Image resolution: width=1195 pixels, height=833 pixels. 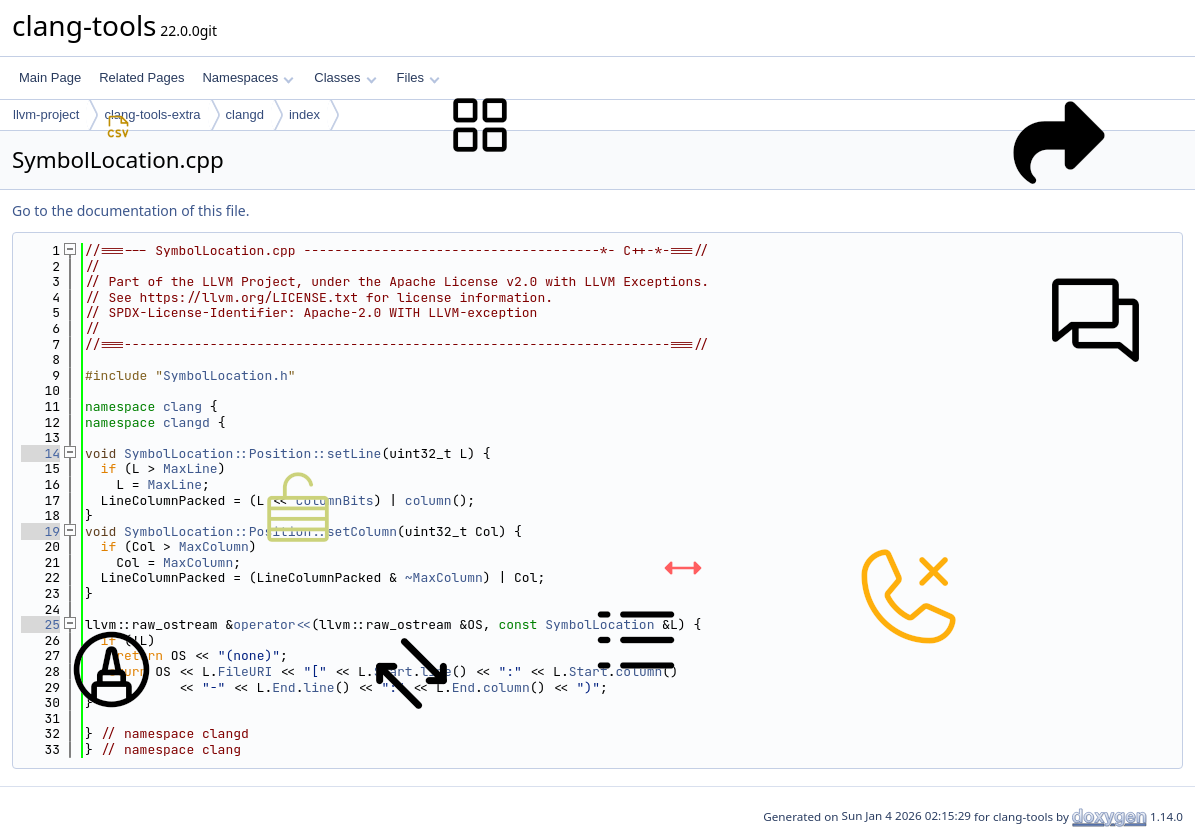 What do you see at coordinates (411, 673) in the screenshot?
I see `resize element diagonally` at bounding box center [411, 673].